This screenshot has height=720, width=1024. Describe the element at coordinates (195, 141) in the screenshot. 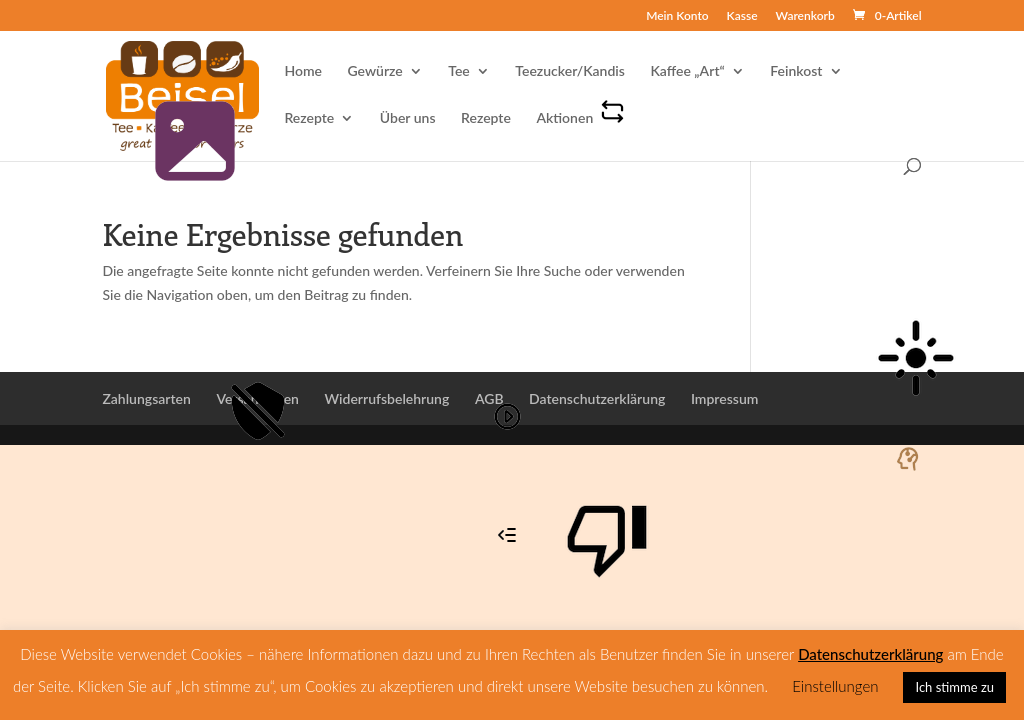

I see `view image or photo` at that location.